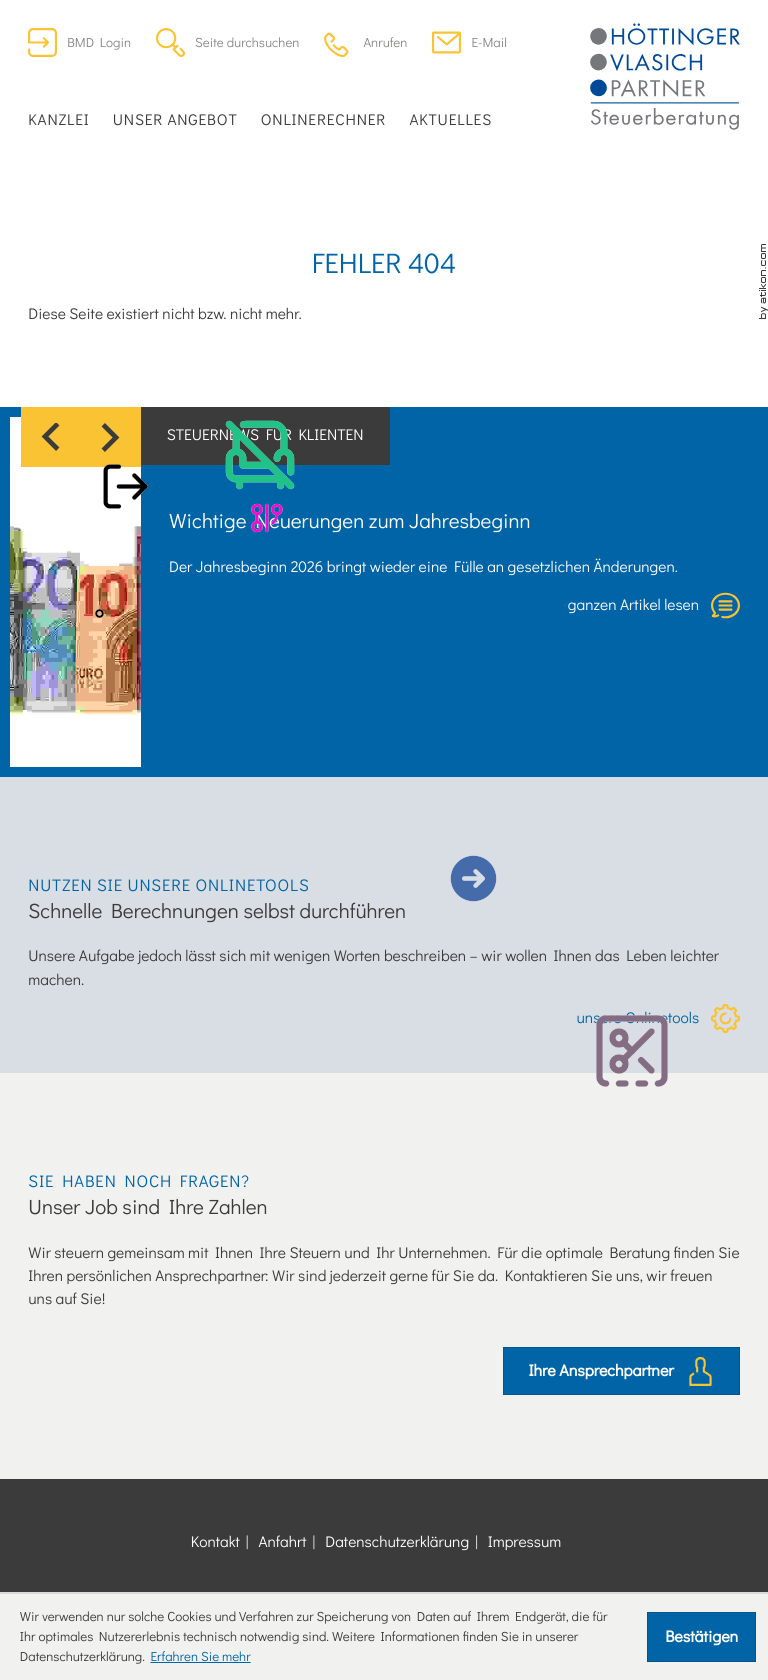  What do you see at coordinates (473, 878) in the screenshot?
I see `proceed to the next step` at bounding box center [473, 878].